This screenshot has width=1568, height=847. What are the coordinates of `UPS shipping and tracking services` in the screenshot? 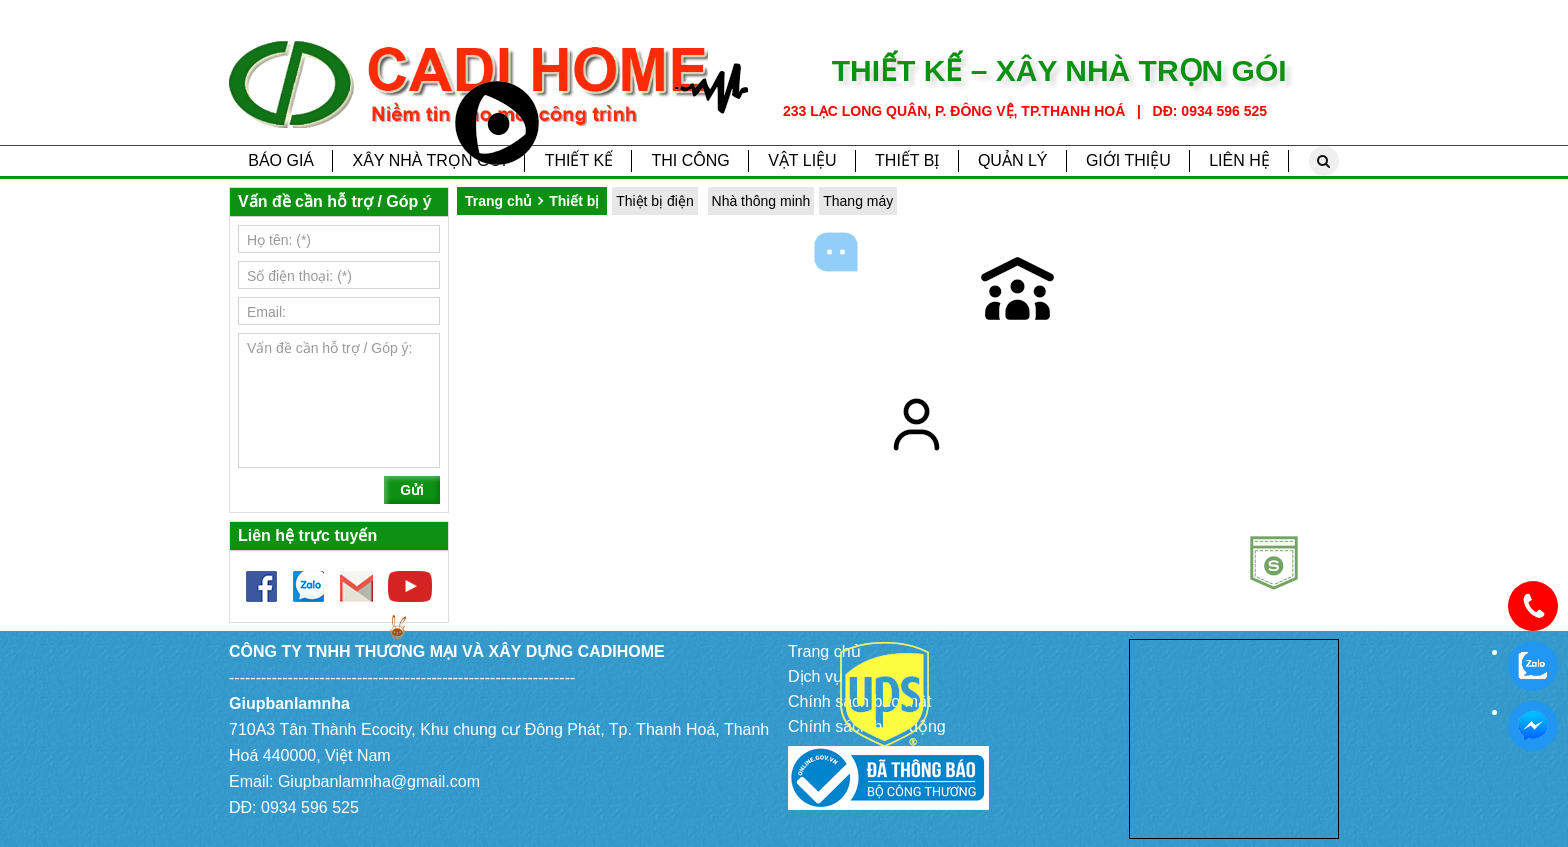 It's located at (884, 694).